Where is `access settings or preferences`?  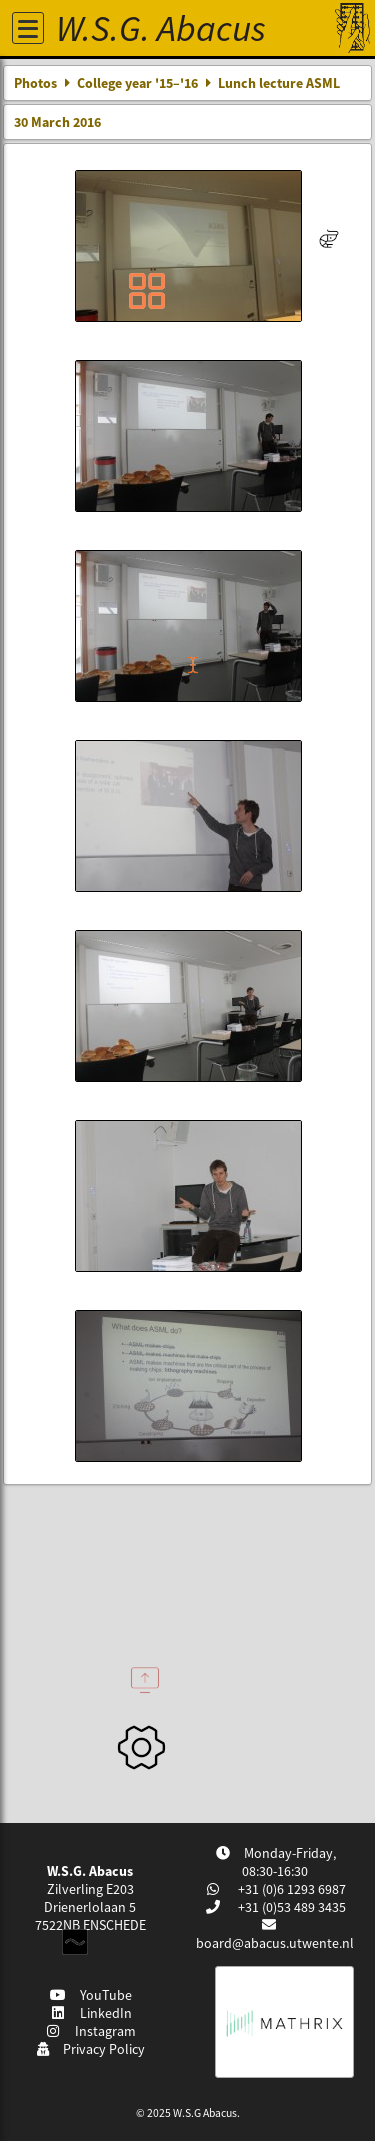 access settings or preferences is located at coordinates (141, 1747).